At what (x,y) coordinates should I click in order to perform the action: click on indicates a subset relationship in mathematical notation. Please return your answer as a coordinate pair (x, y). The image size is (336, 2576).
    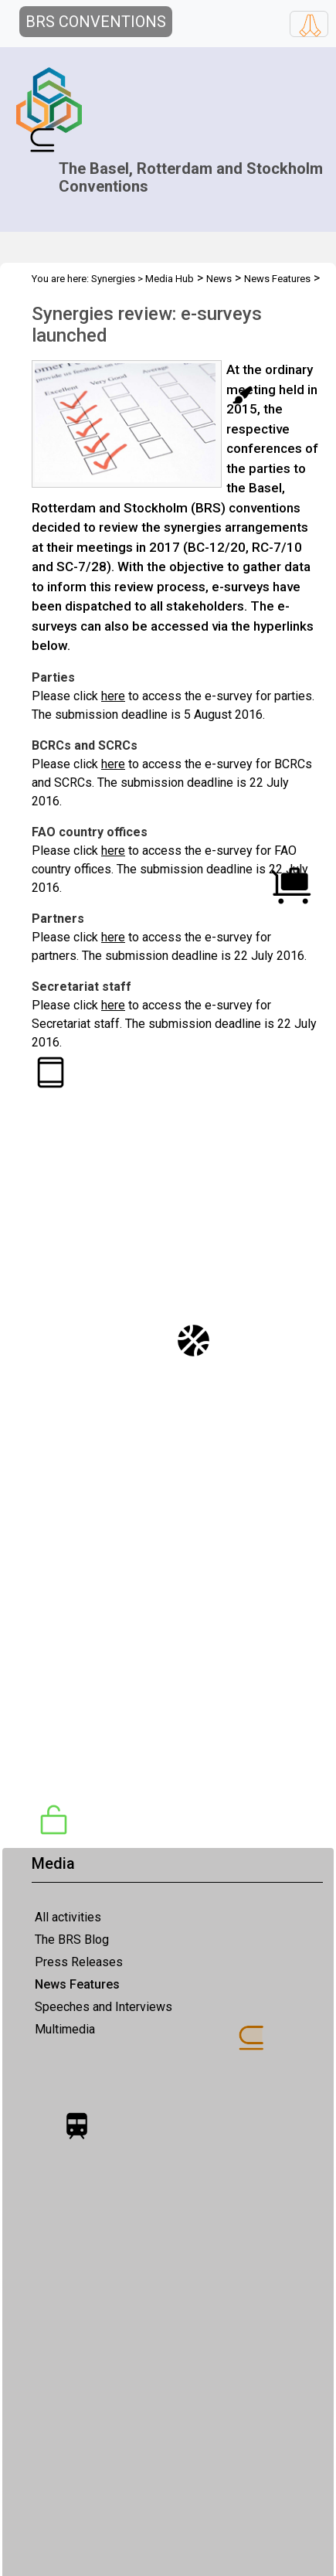
    Looking at the image, I should click on (42, 139).